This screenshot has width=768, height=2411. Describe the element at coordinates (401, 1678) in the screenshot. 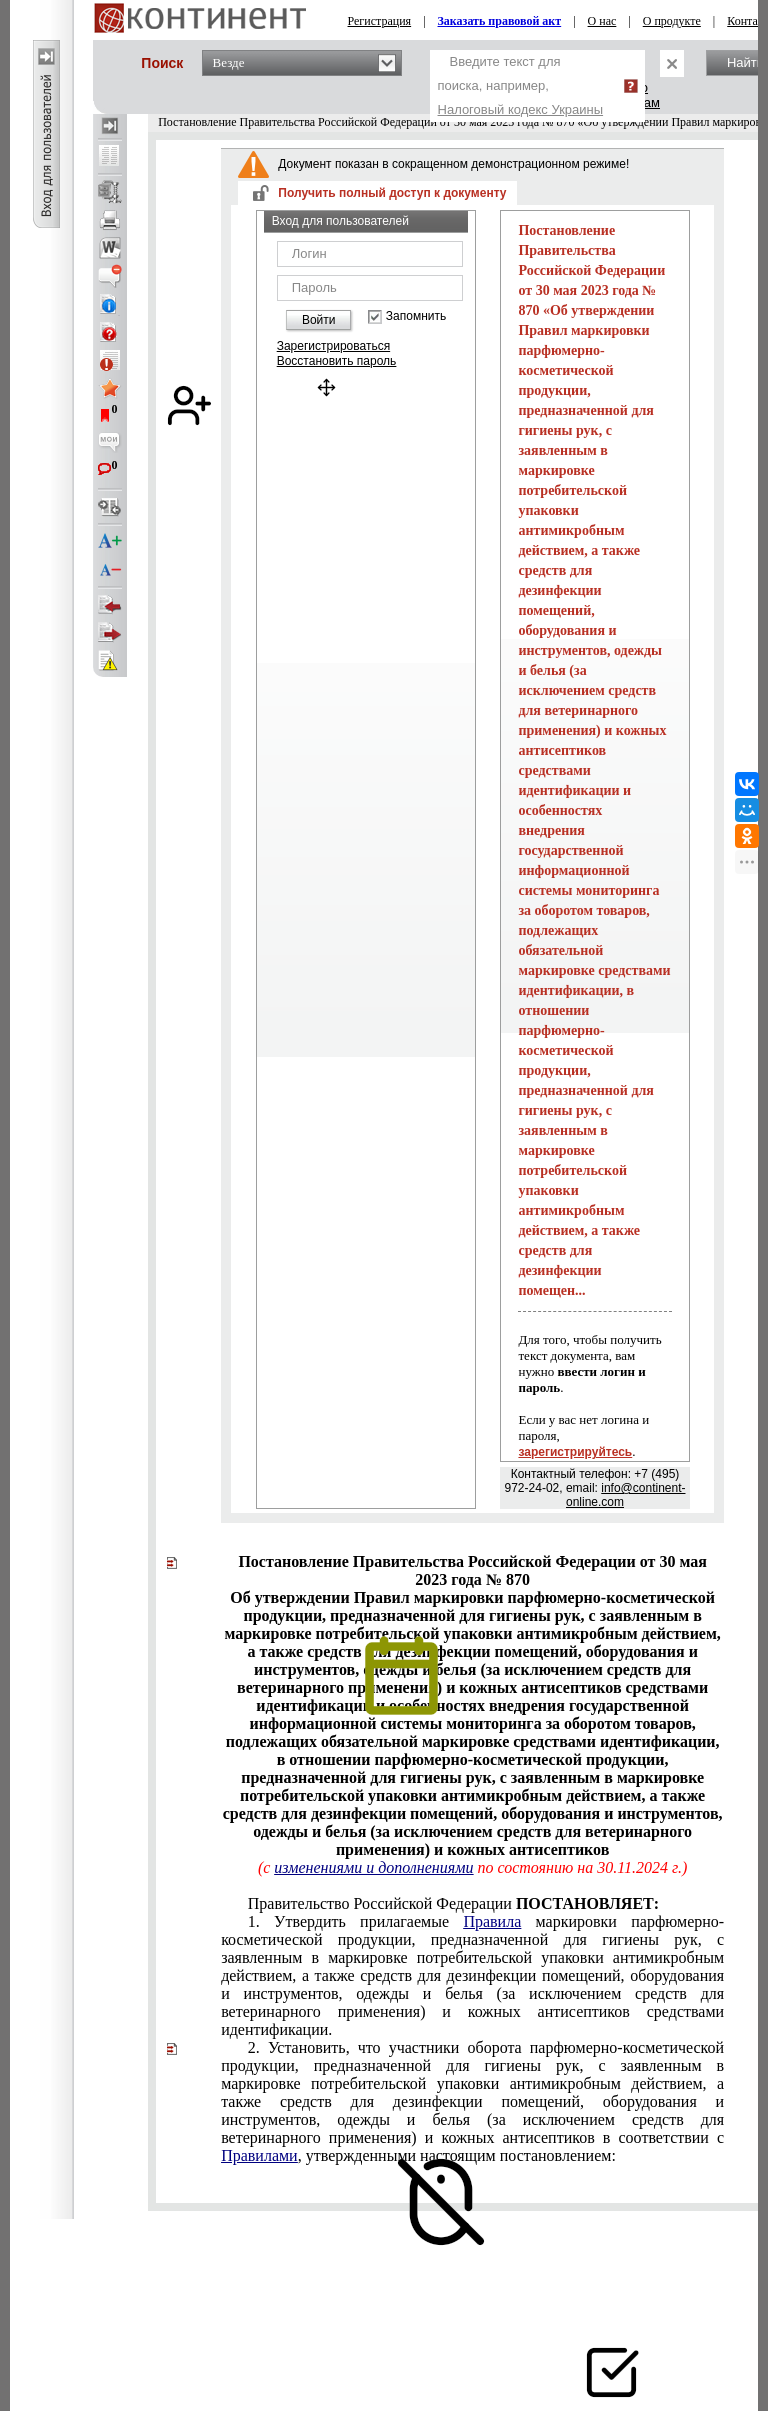

I see `open calendar view` at that location.